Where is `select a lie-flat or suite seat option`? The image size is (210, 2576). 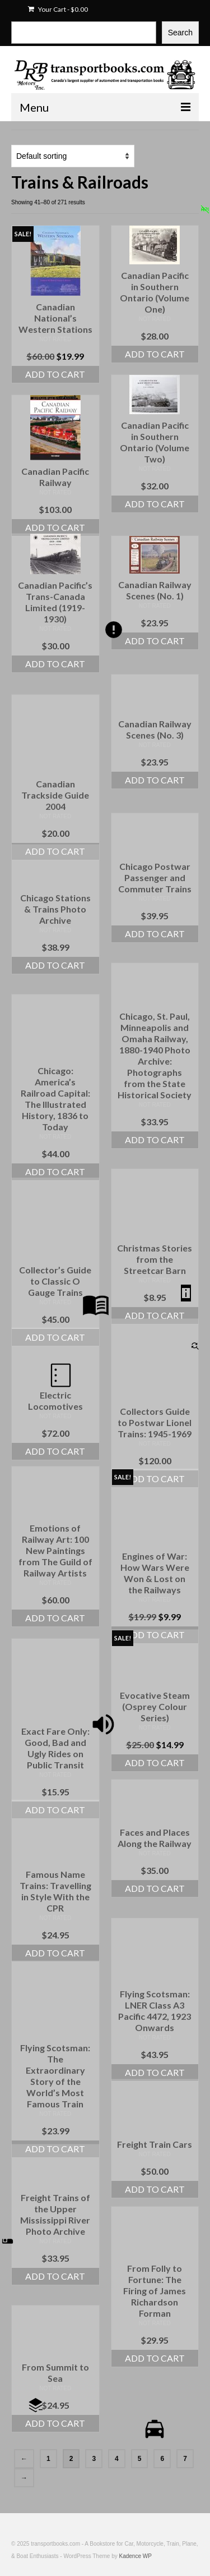 select a lie-flat or suite seat option is located at coordinates (7, 2241).